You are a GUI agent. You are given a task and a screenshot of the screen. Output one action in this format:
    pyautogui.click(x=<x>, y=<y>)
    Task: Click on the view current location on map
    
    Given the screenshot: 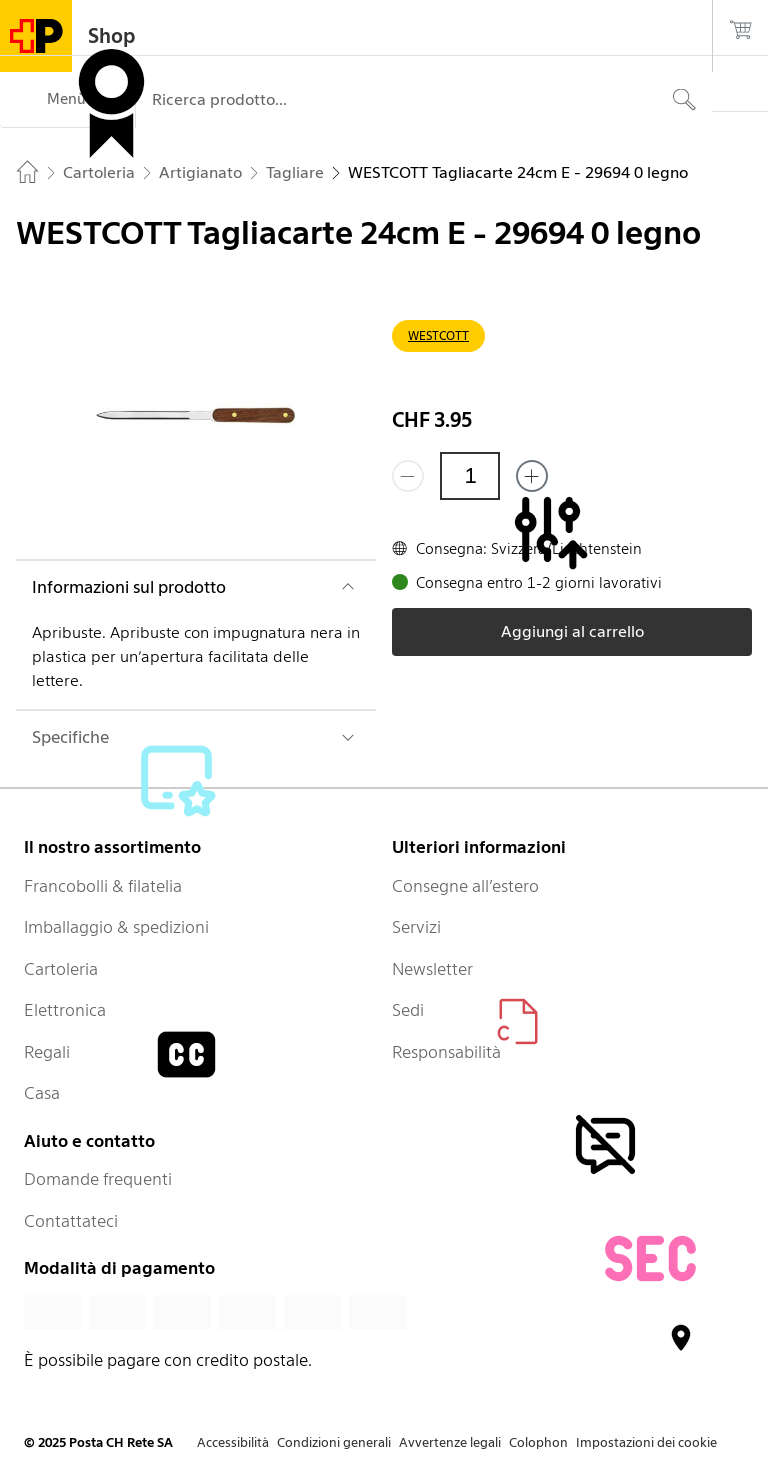 What is the action you would take?
    pyautogui.click(x=681, y=1338)
    